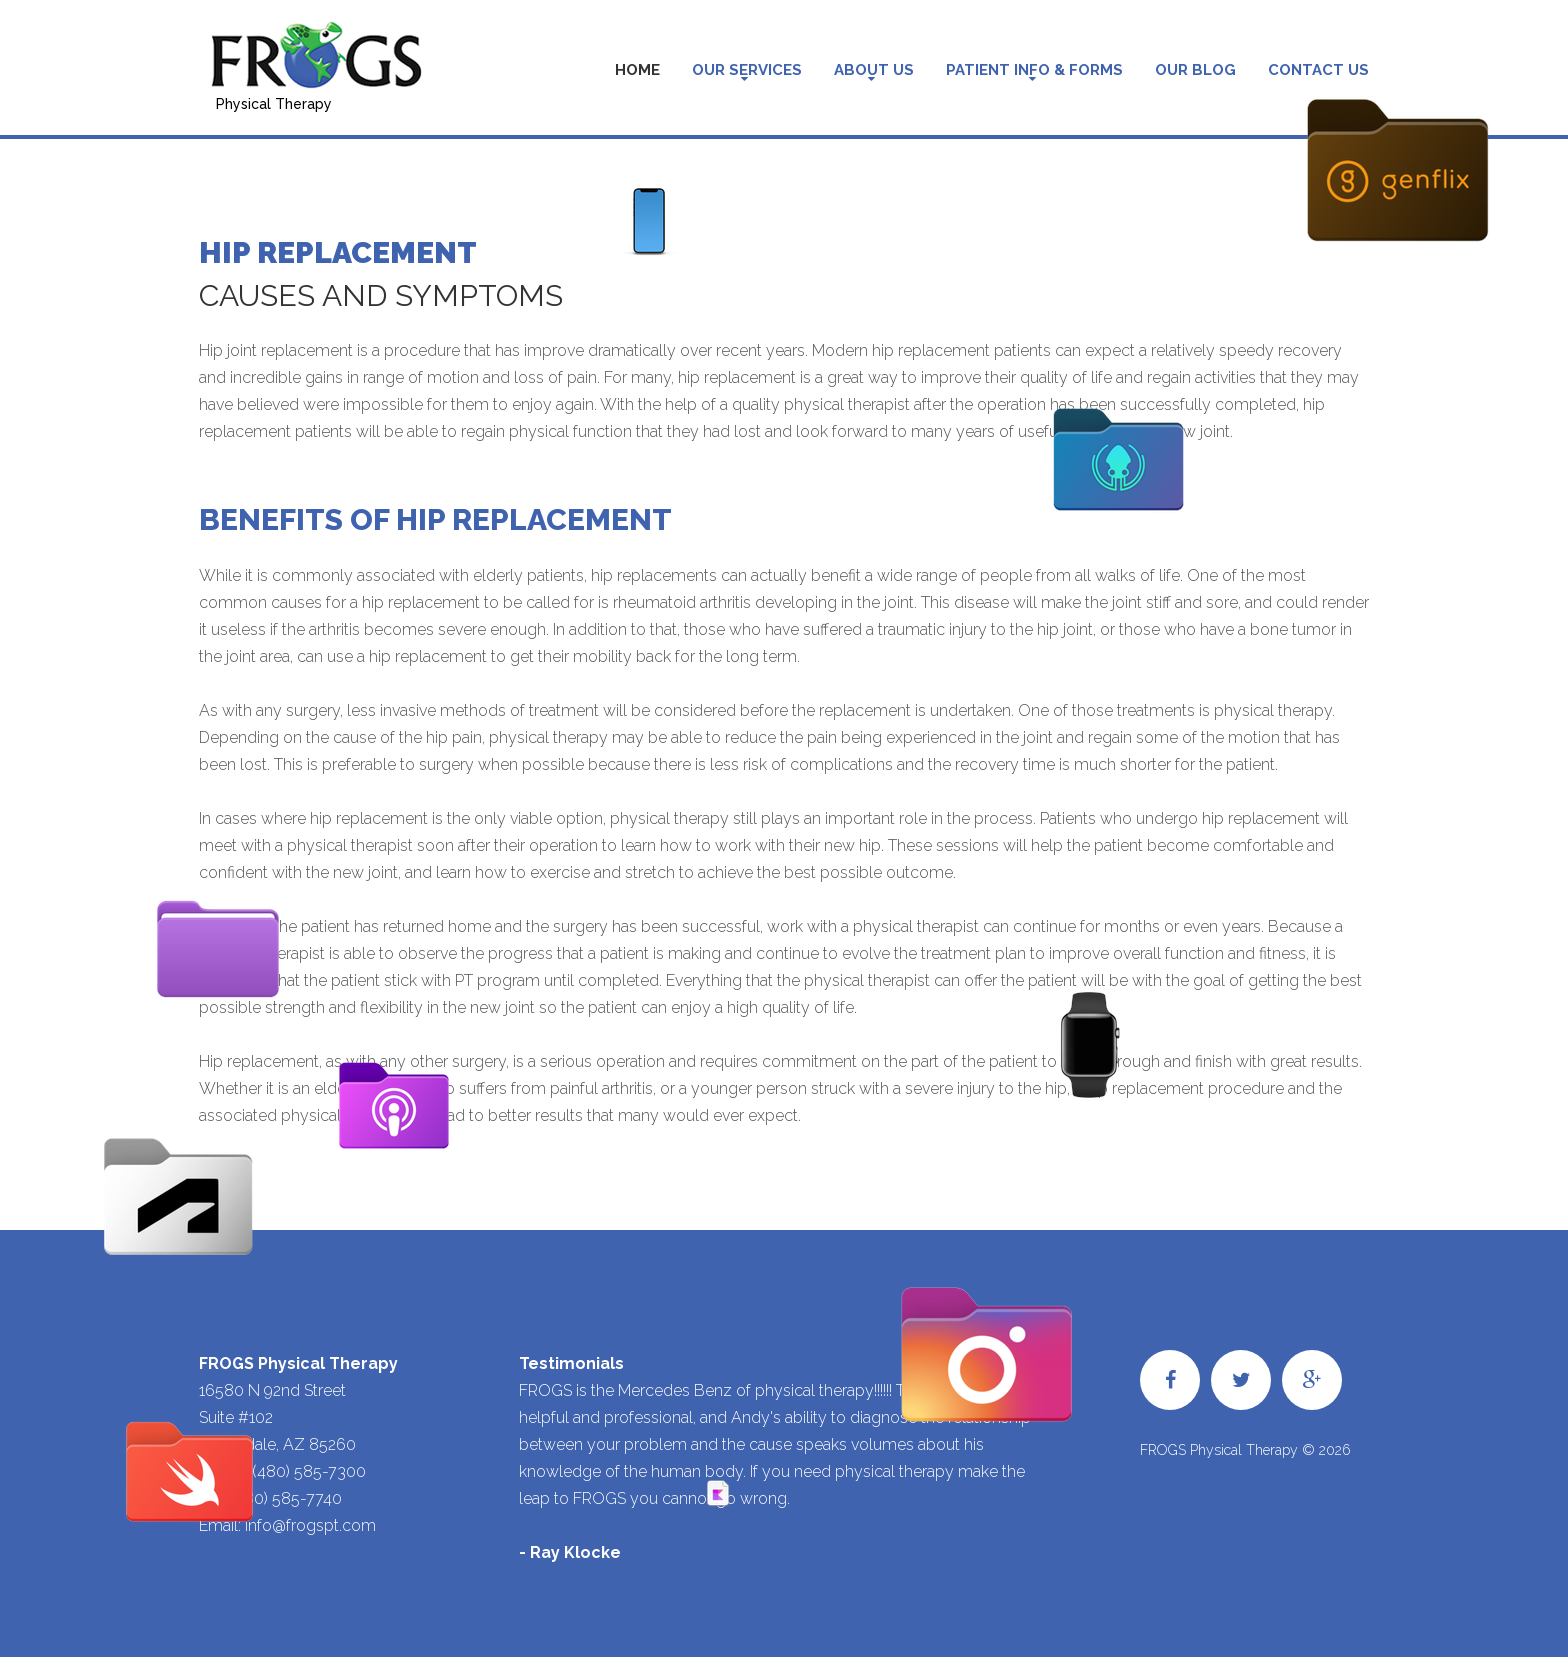  Describe the element at coordinates (1118, 463) in the screenshot. I see `open folder containing GitKraken projects` at that location.